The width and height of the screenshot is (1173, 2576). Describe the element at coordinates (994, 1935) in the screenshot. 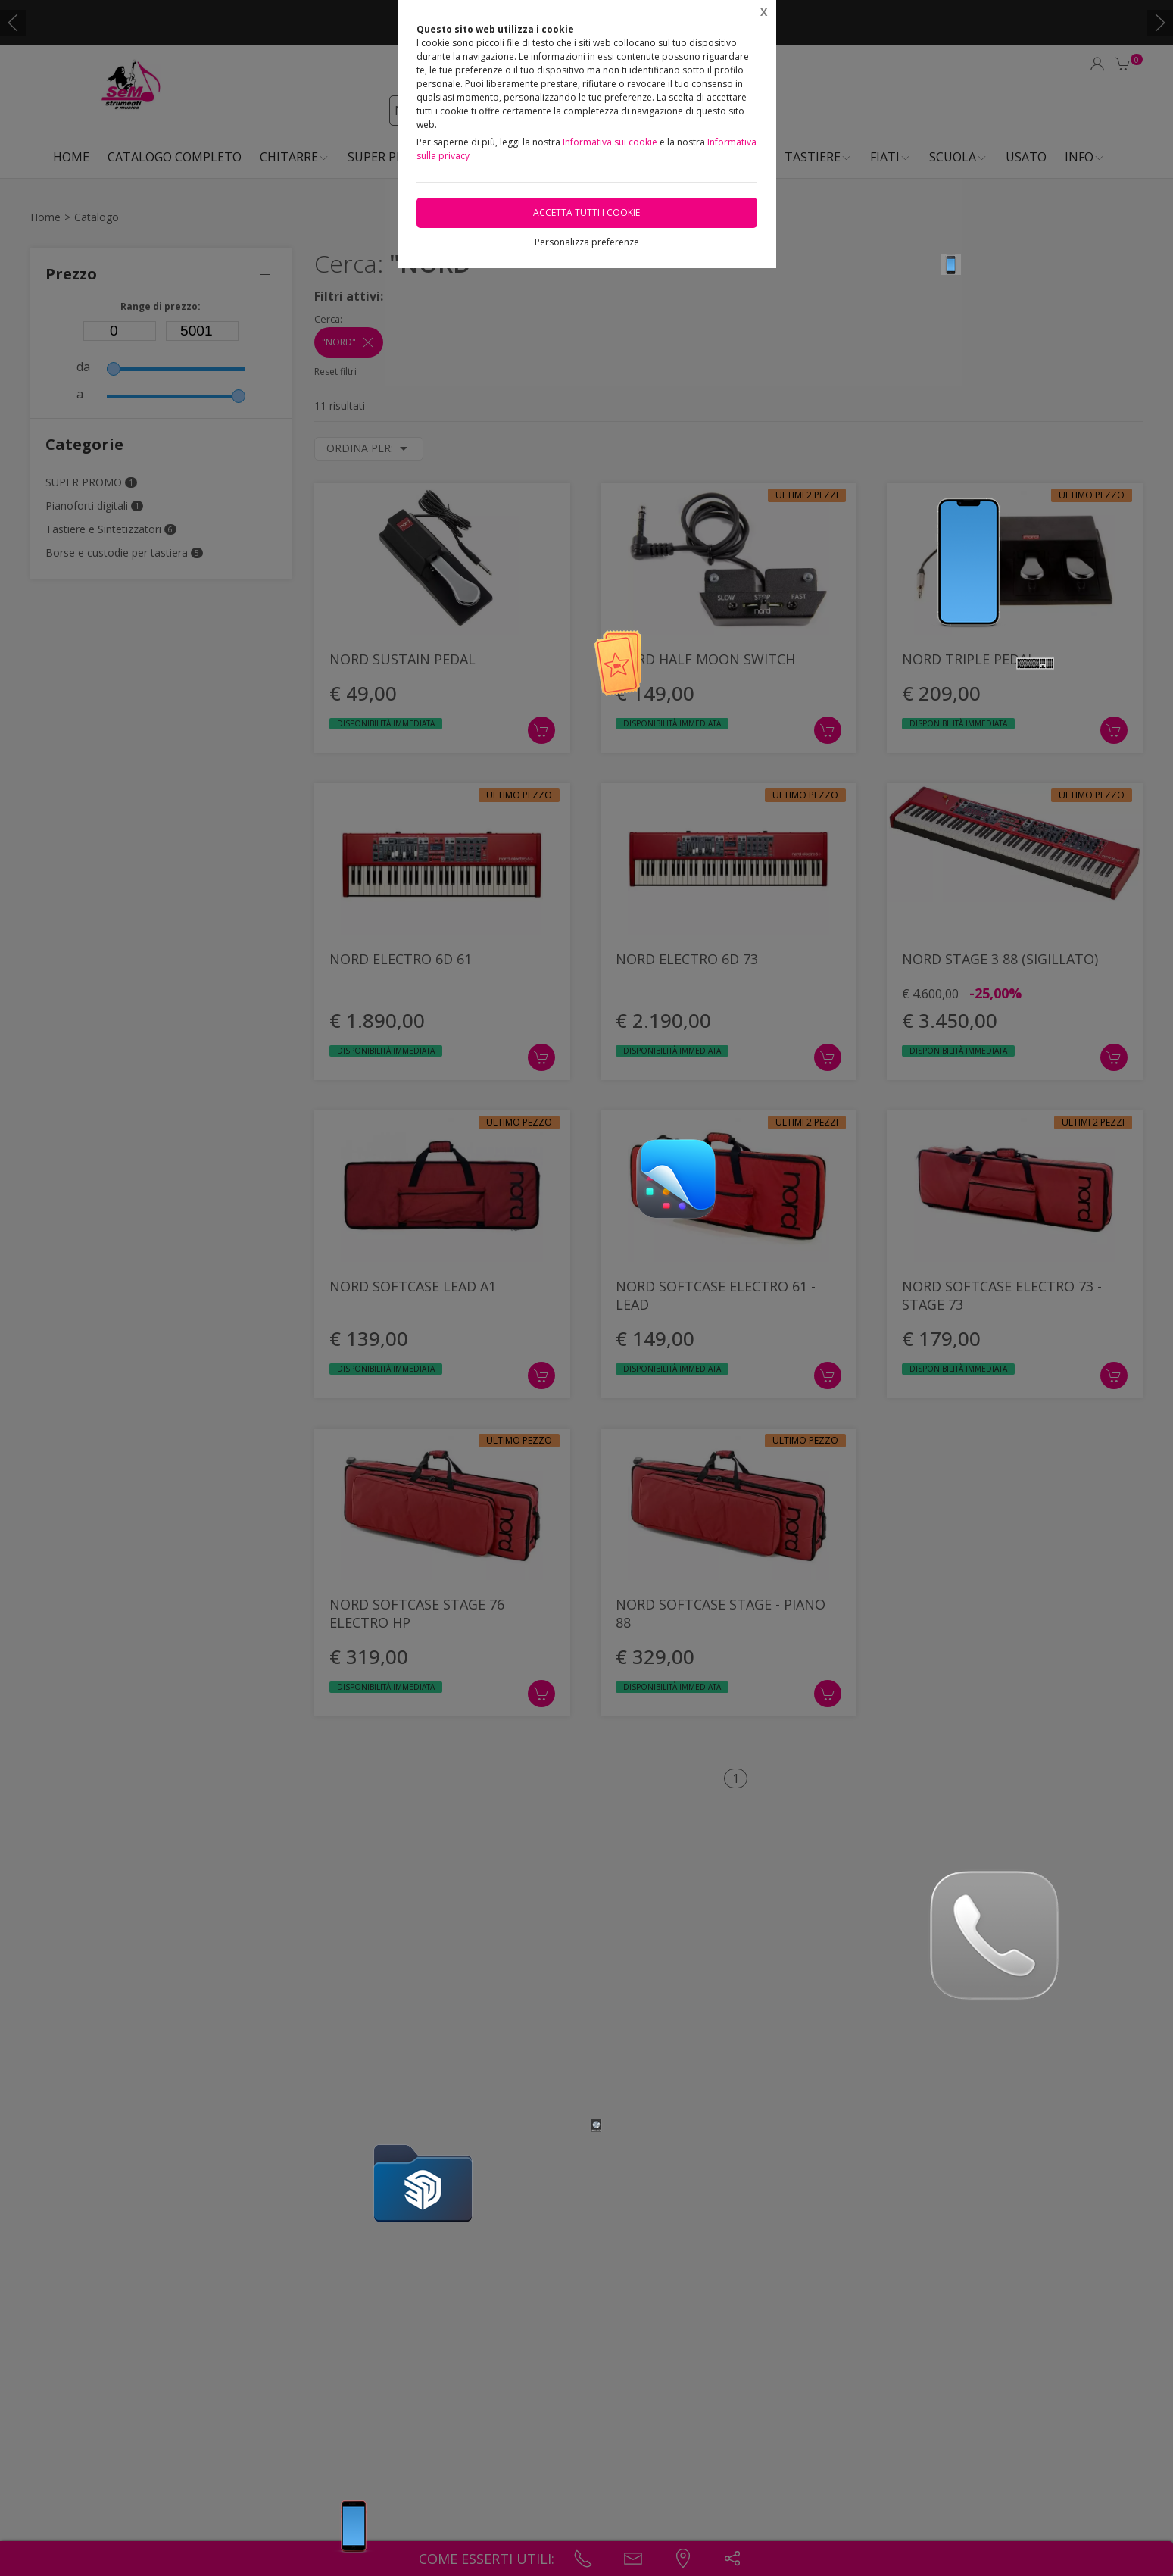

I see `open the phone app to make a call` at that location.